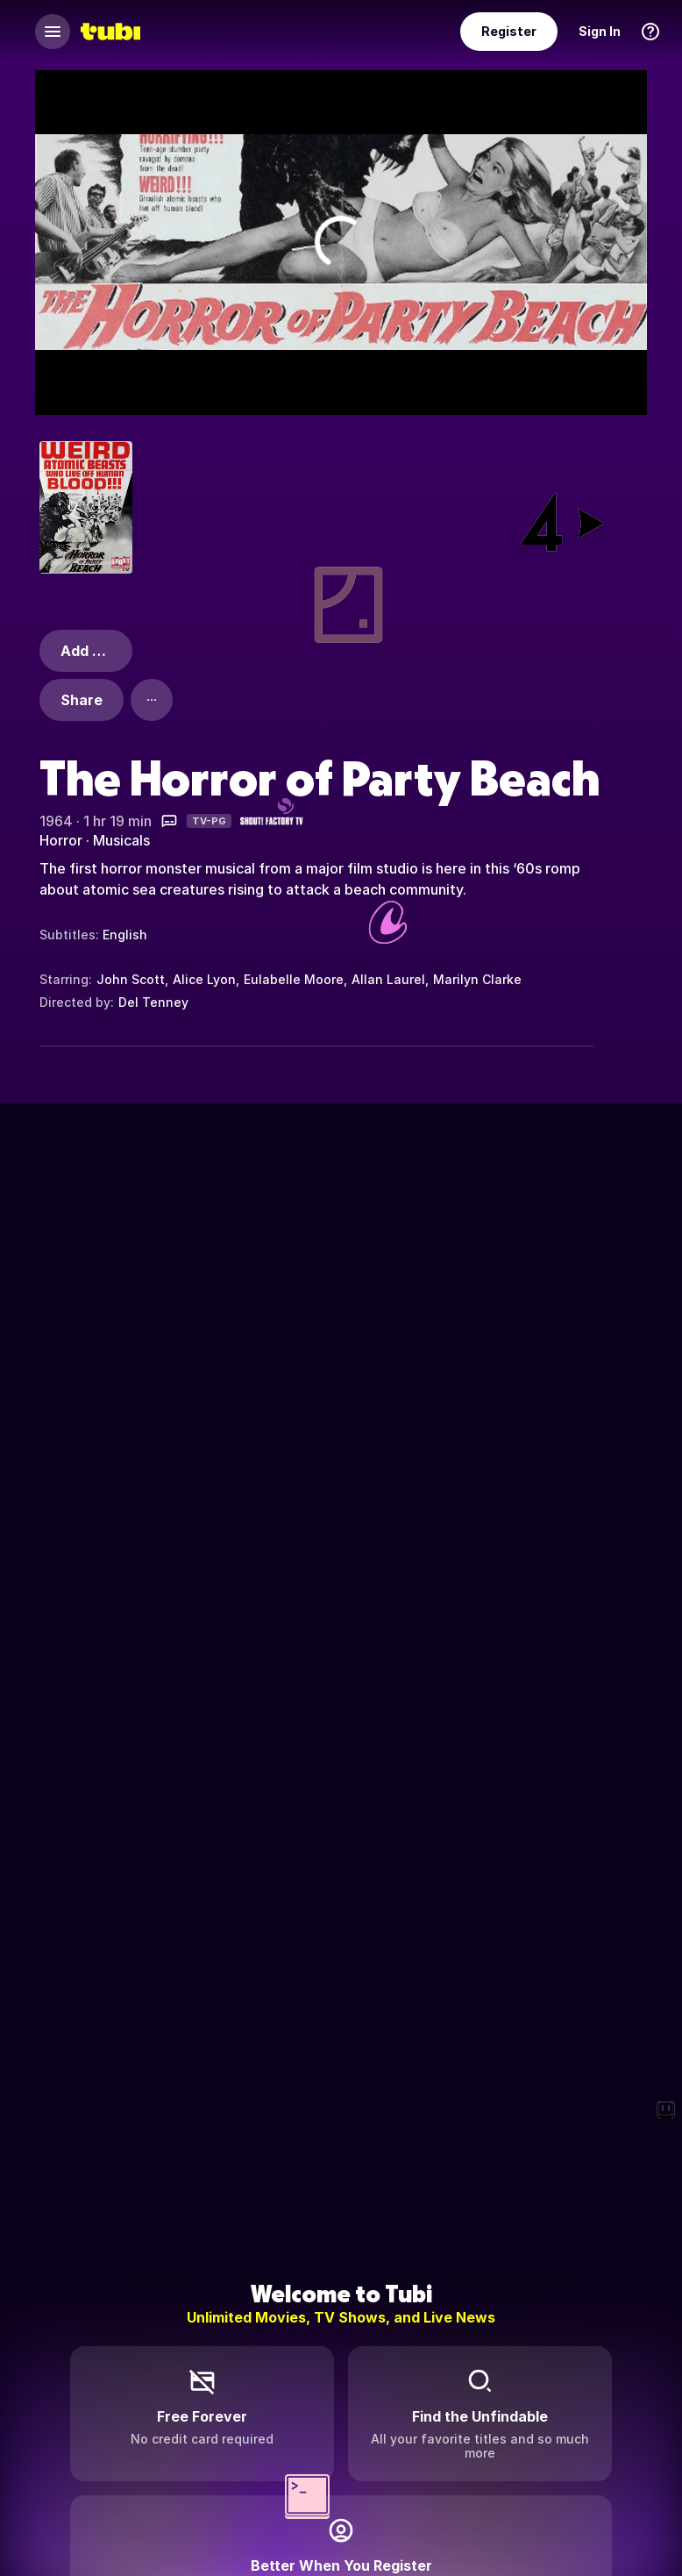 The width and height of the screenshot is (682, 2576). What do you see at coordinates (665, 2109) in the screenshot?
I see `open aseprite pixel art editor` at bounding box center [665, 2109].